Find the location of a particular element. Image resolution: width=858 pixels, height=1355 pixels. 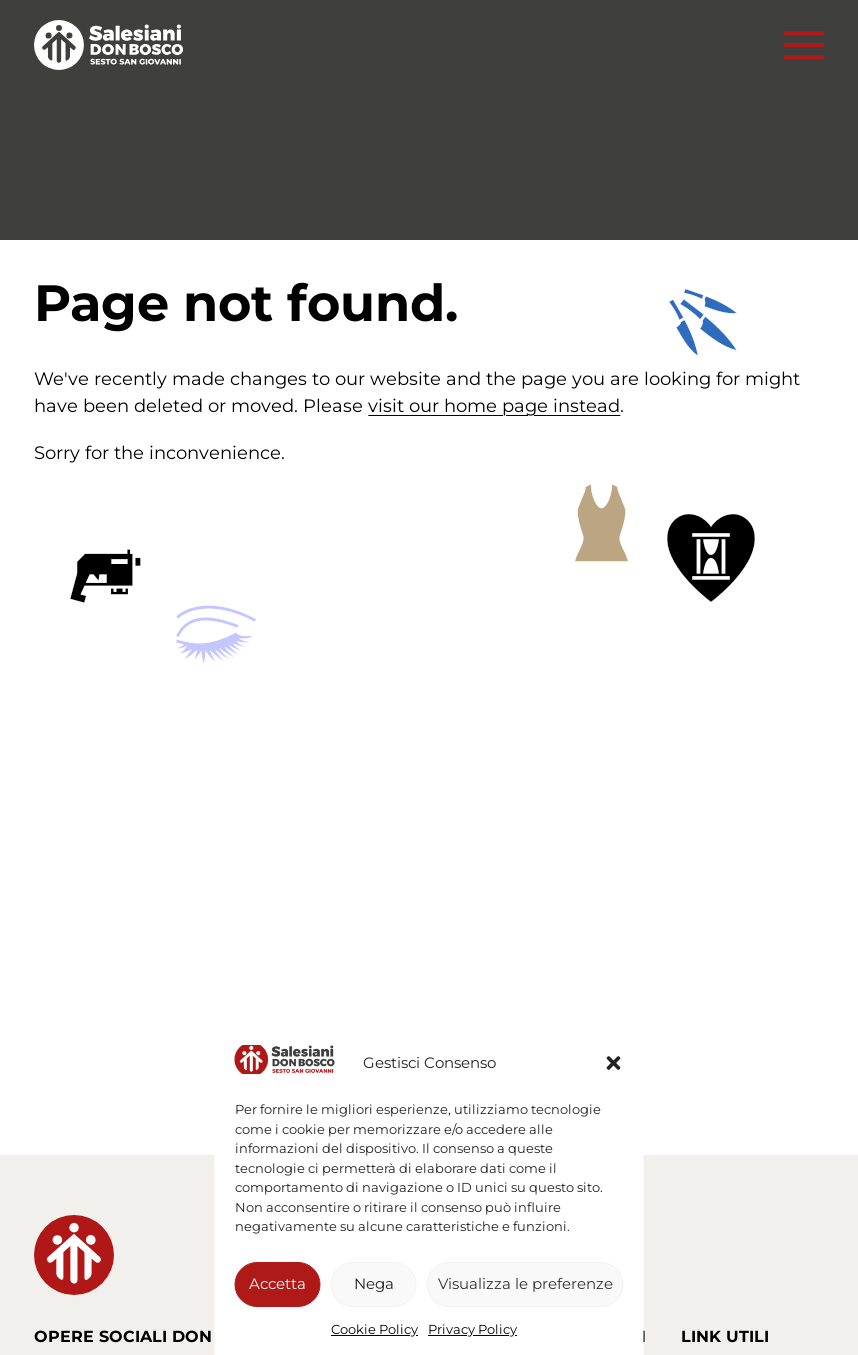

indicates a lasting relationship or permanent bond in a game is located at coordinates (711, 558).